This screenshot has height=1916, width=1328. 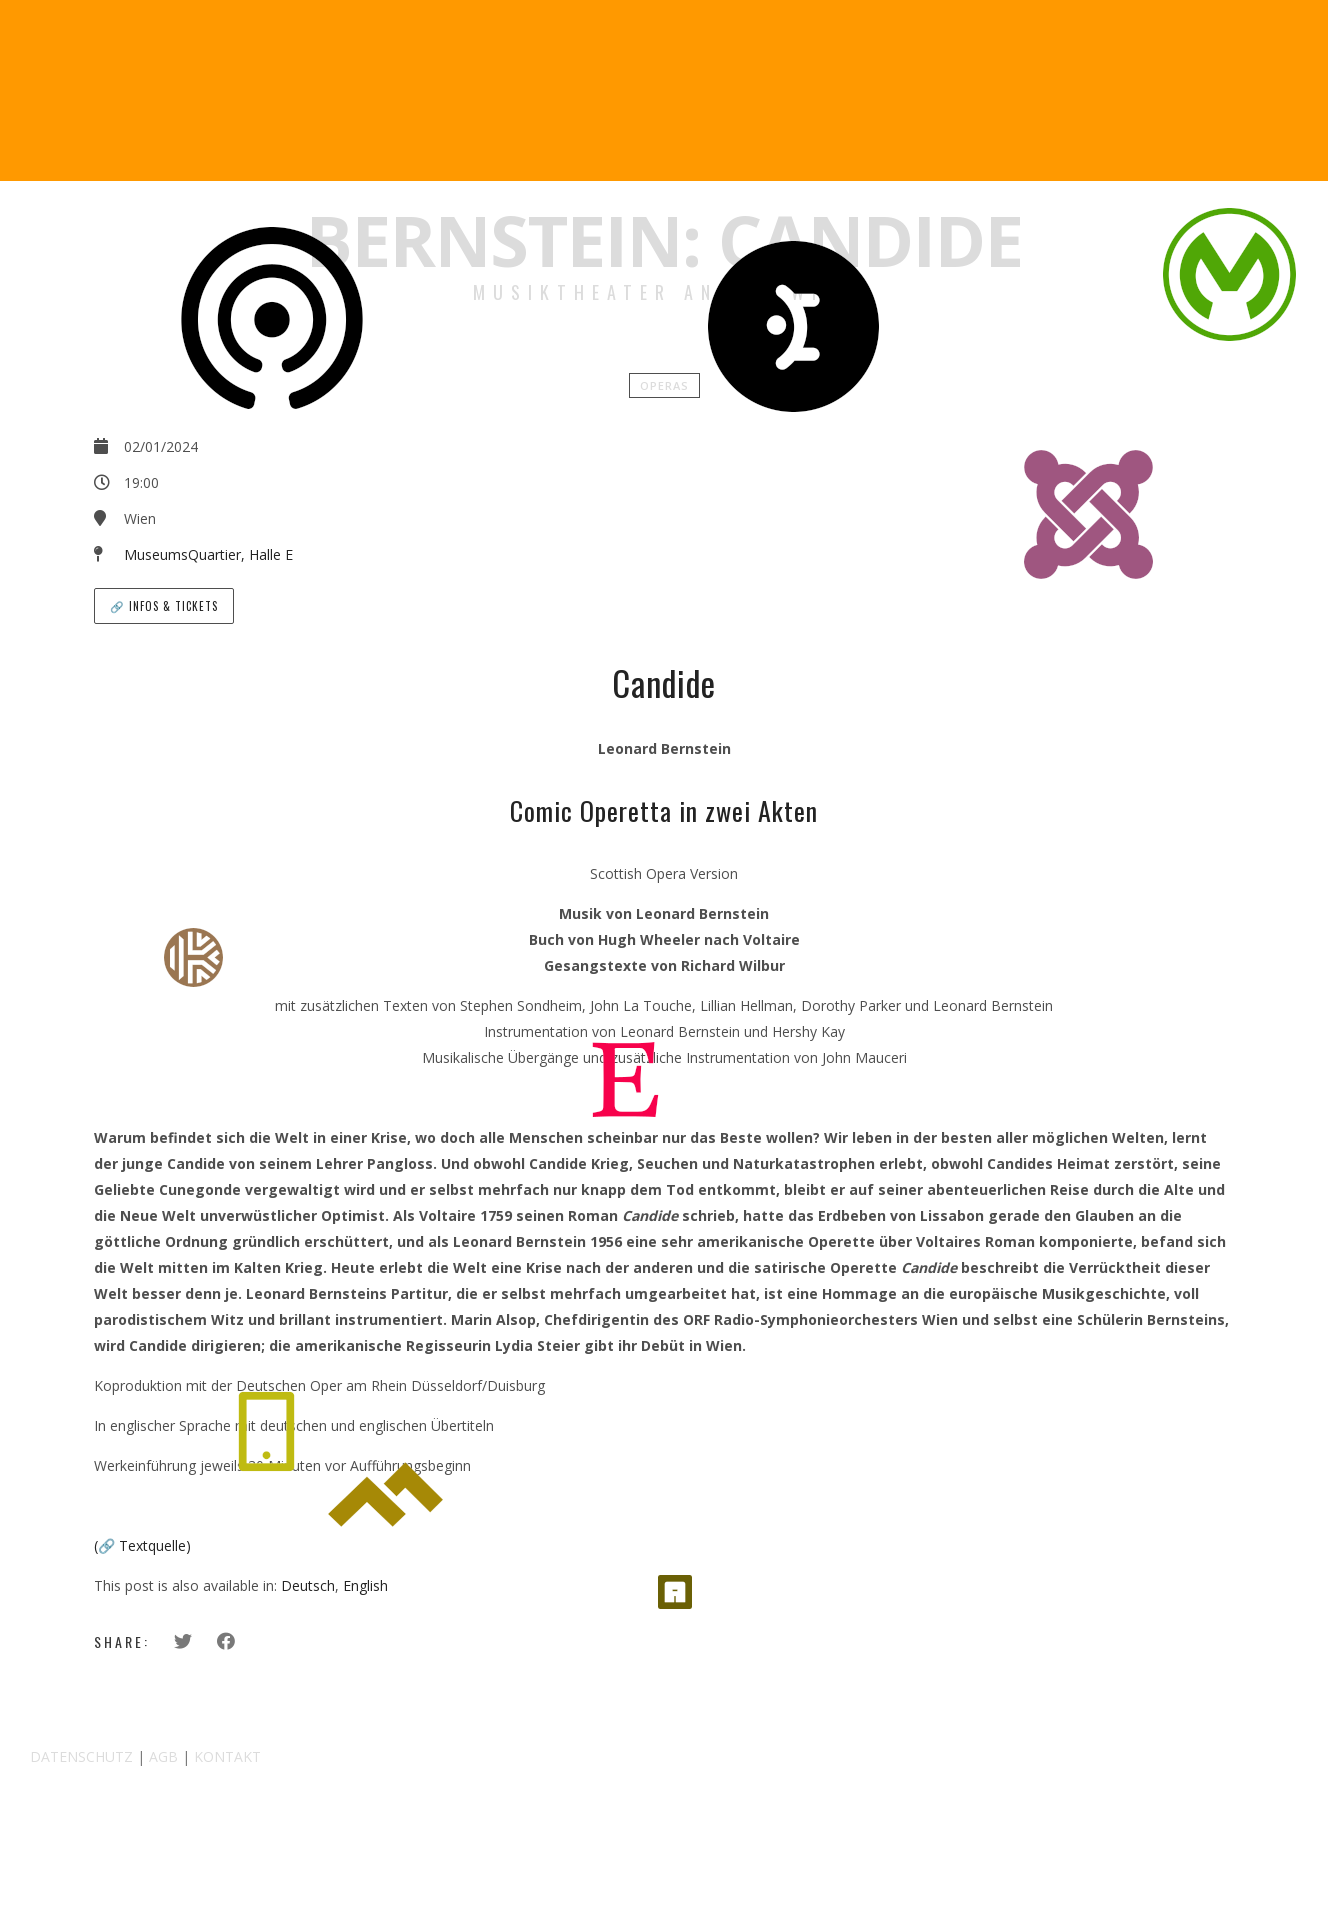 I want to click on astral brand logo, so click(x=675, y=1592).